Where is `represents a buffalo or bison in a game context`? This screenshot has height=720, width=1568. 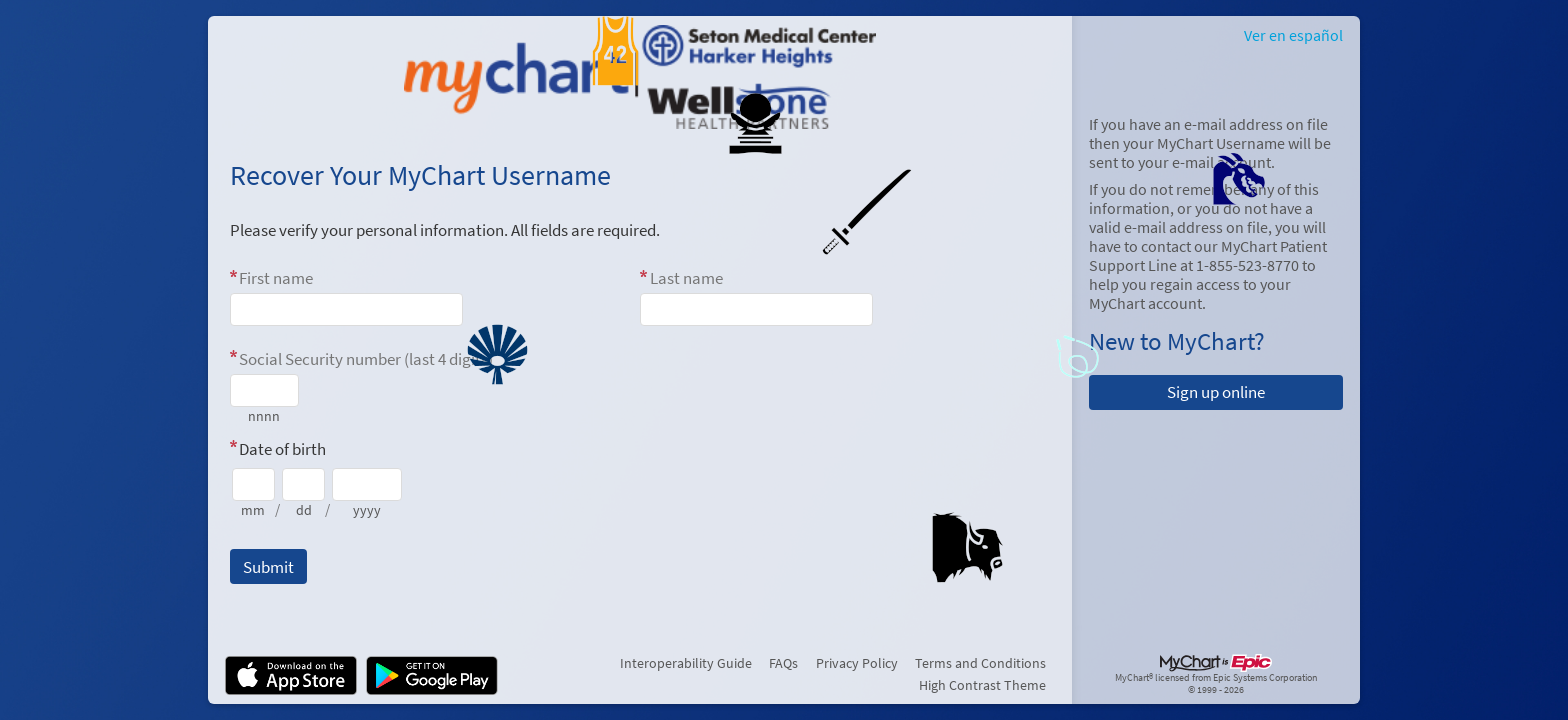
represents a buffalo or bison in a game context is located at coordinates (967, 547).